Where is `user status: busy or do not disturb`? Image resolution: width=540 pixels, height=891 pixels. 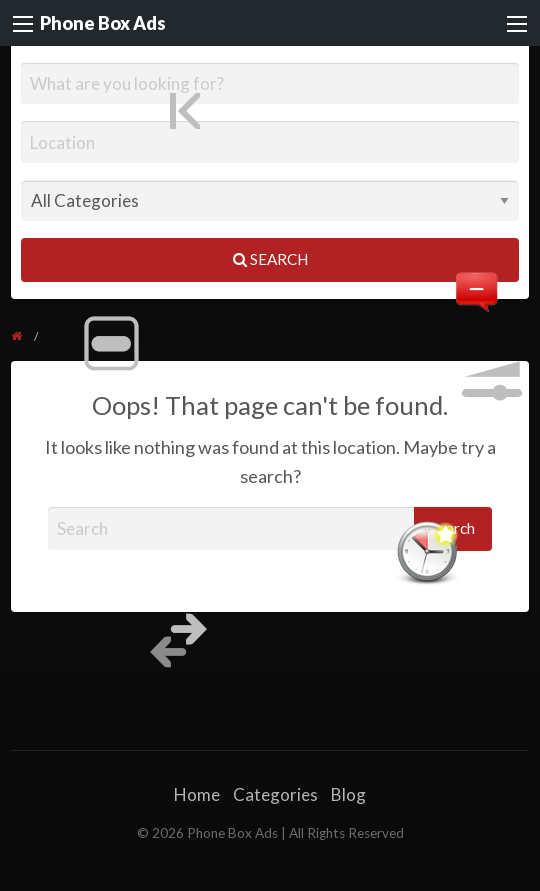 user status: busy or do not disturb is located at coordinates (477, 292).